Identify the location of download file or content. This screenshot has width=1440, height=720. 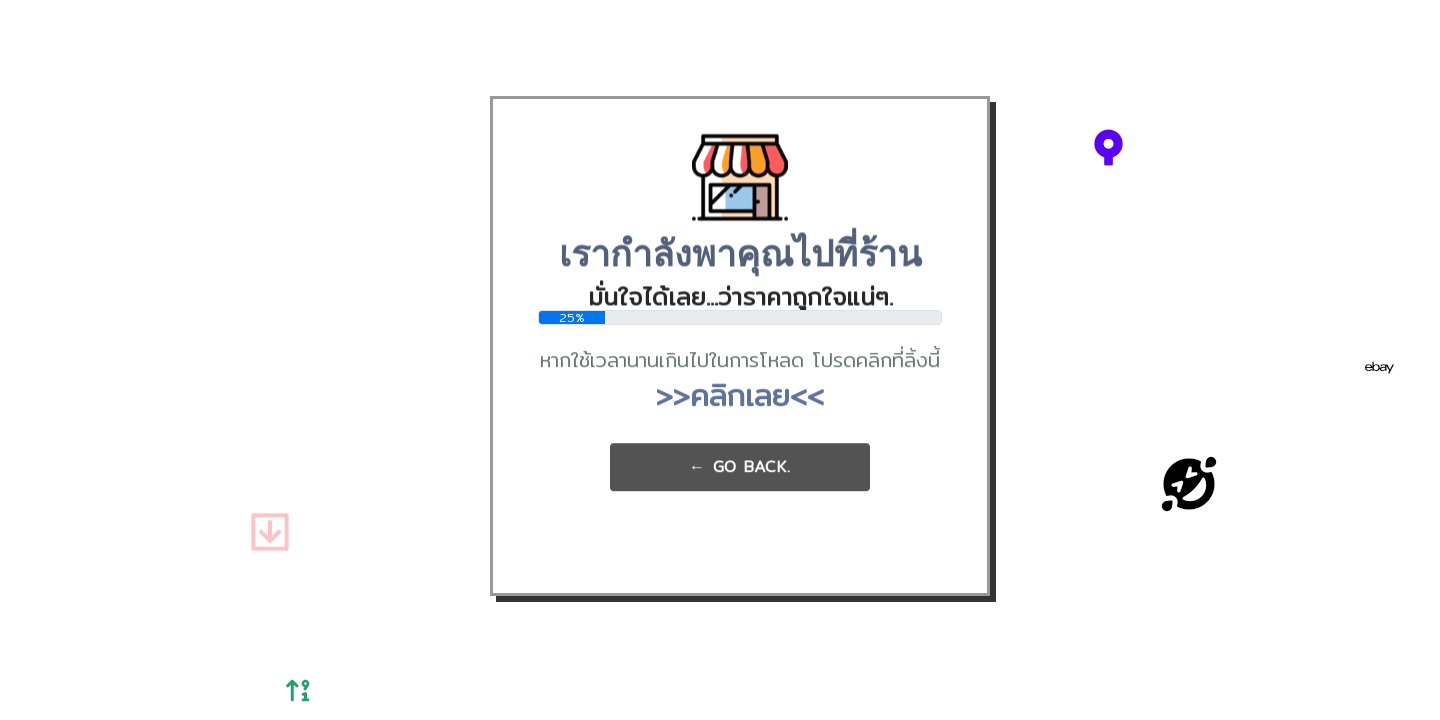
(270, 532).